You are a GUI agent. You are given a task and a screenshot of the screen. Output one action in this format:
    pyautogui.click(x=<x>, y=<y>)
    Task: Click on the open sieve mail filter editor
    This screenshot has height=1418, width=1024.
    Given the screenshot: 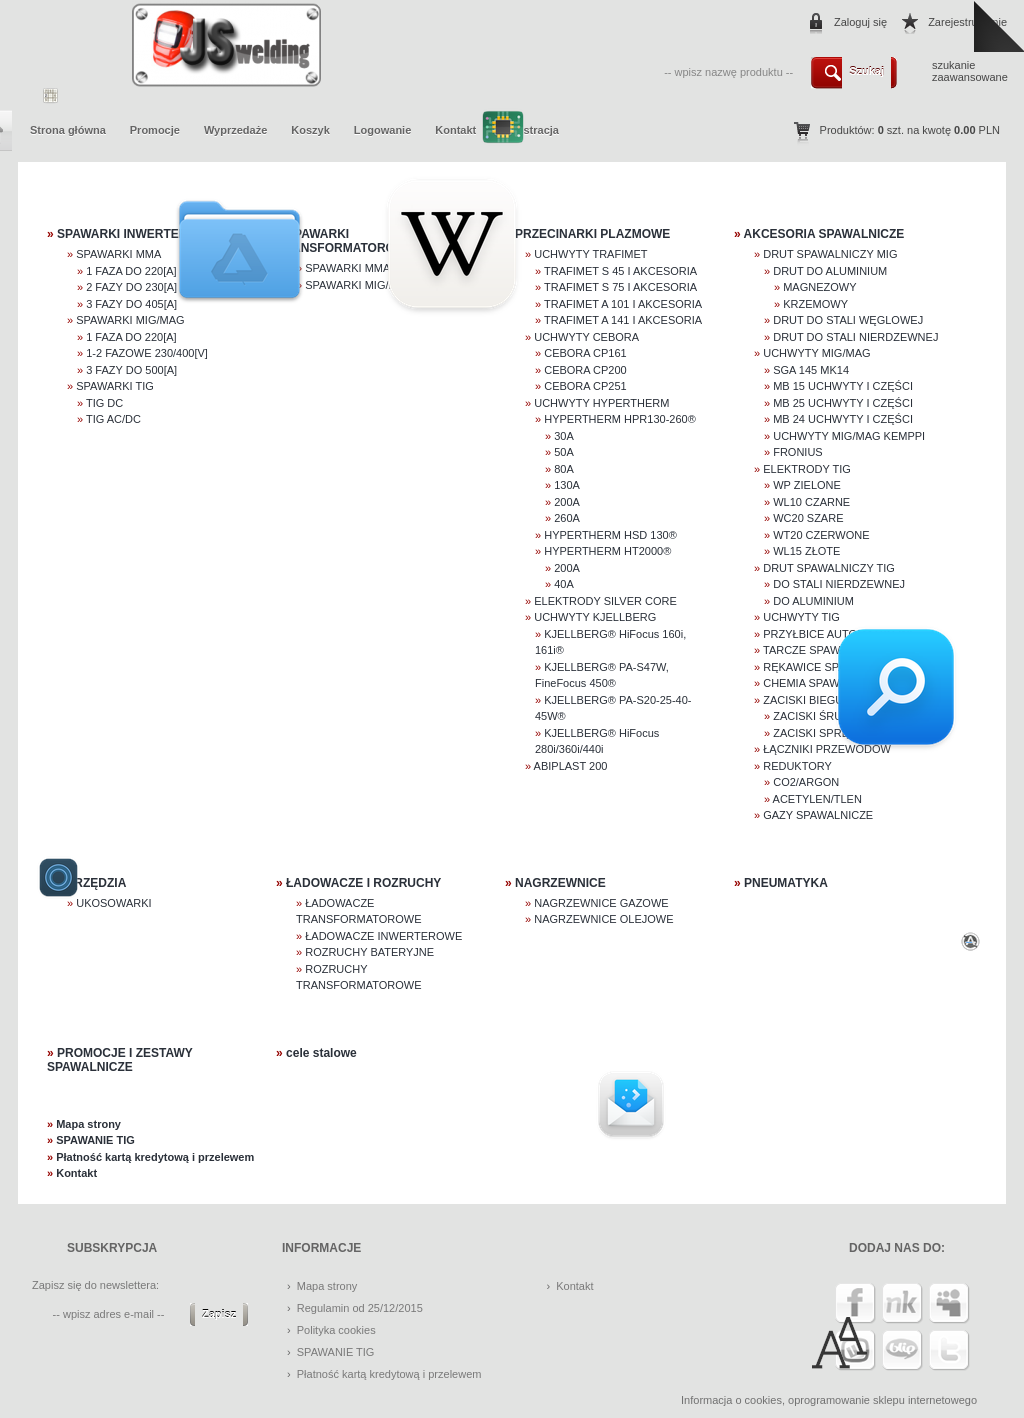 What is the action you would take?
    pyautogui.click(x=631, y=1104)
    